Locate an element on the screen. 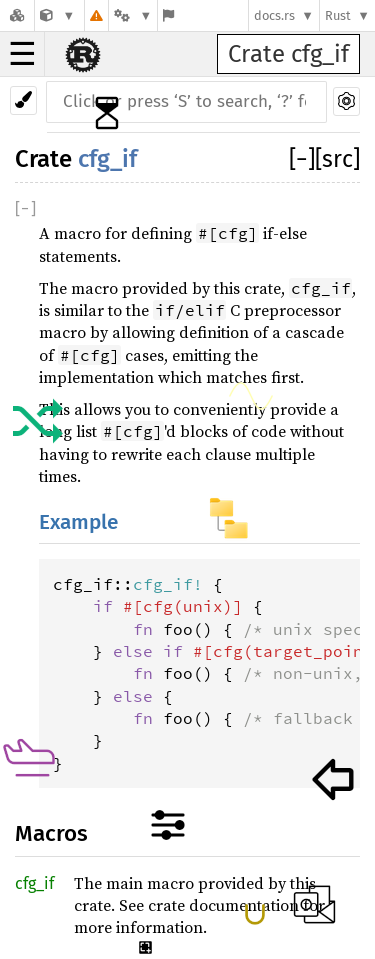 This screenshot has height=959, width=375. go back to the previous screen is located at coordinates (334, 779).